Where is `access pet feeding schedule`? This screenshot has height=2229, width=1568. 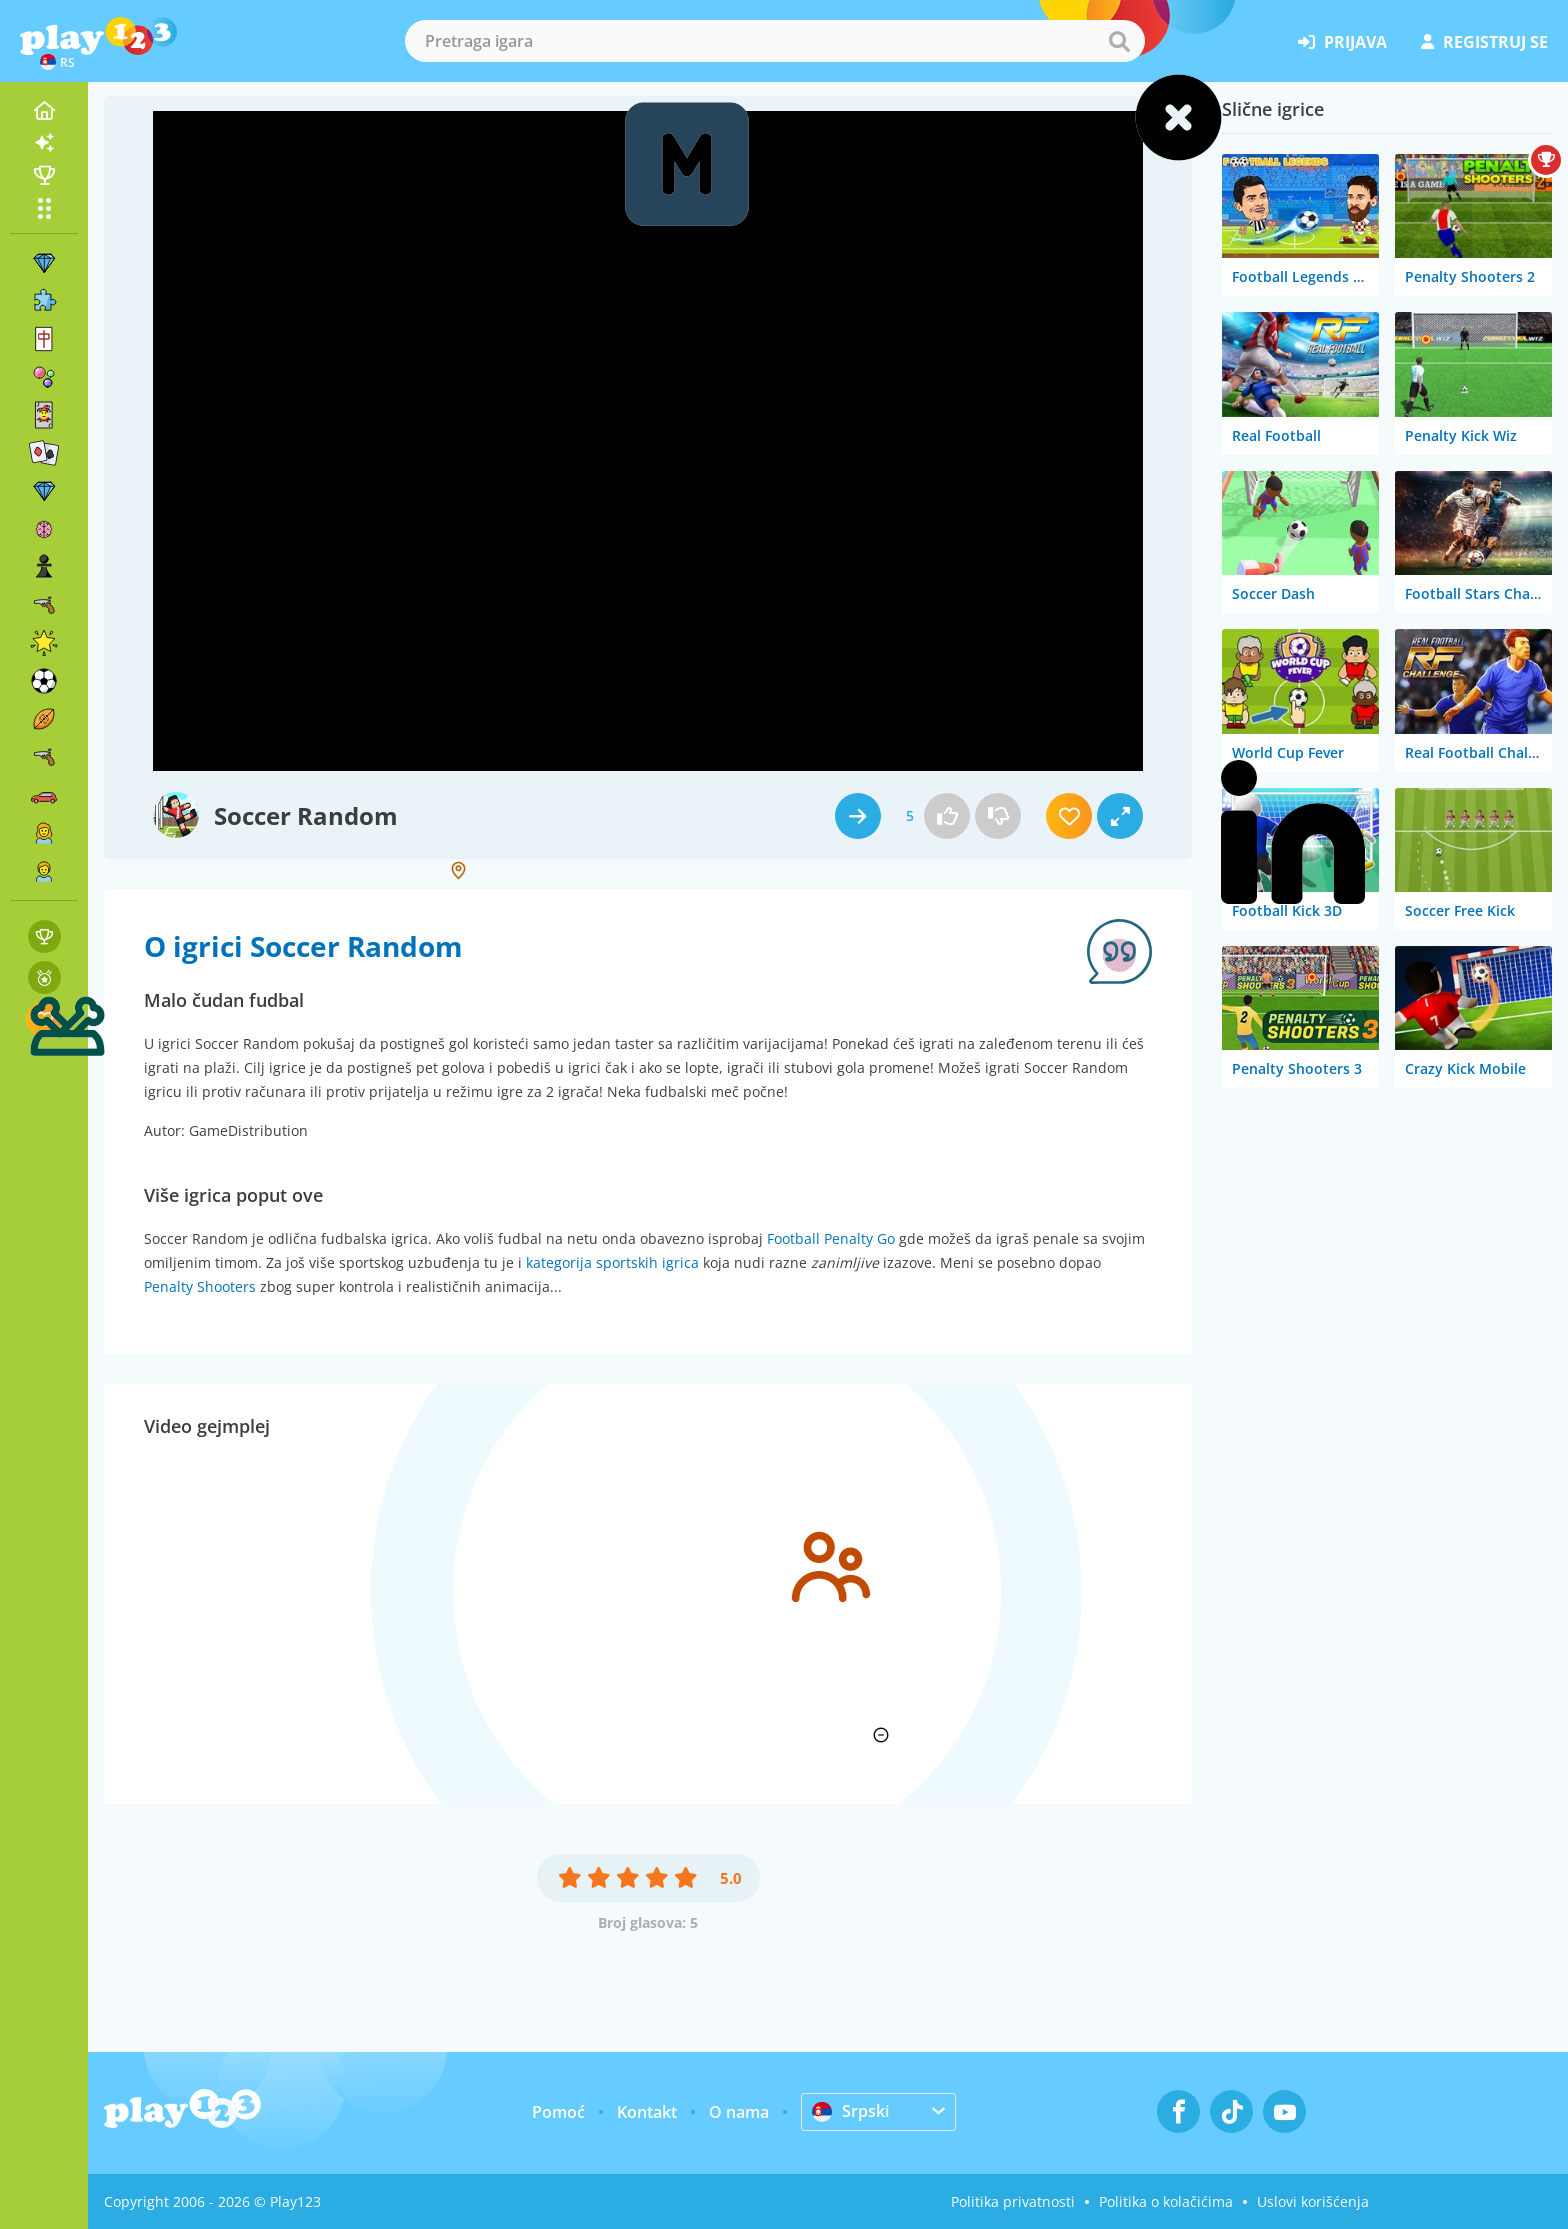
access pet feeding schedule is located at coordinates (67, 1022).